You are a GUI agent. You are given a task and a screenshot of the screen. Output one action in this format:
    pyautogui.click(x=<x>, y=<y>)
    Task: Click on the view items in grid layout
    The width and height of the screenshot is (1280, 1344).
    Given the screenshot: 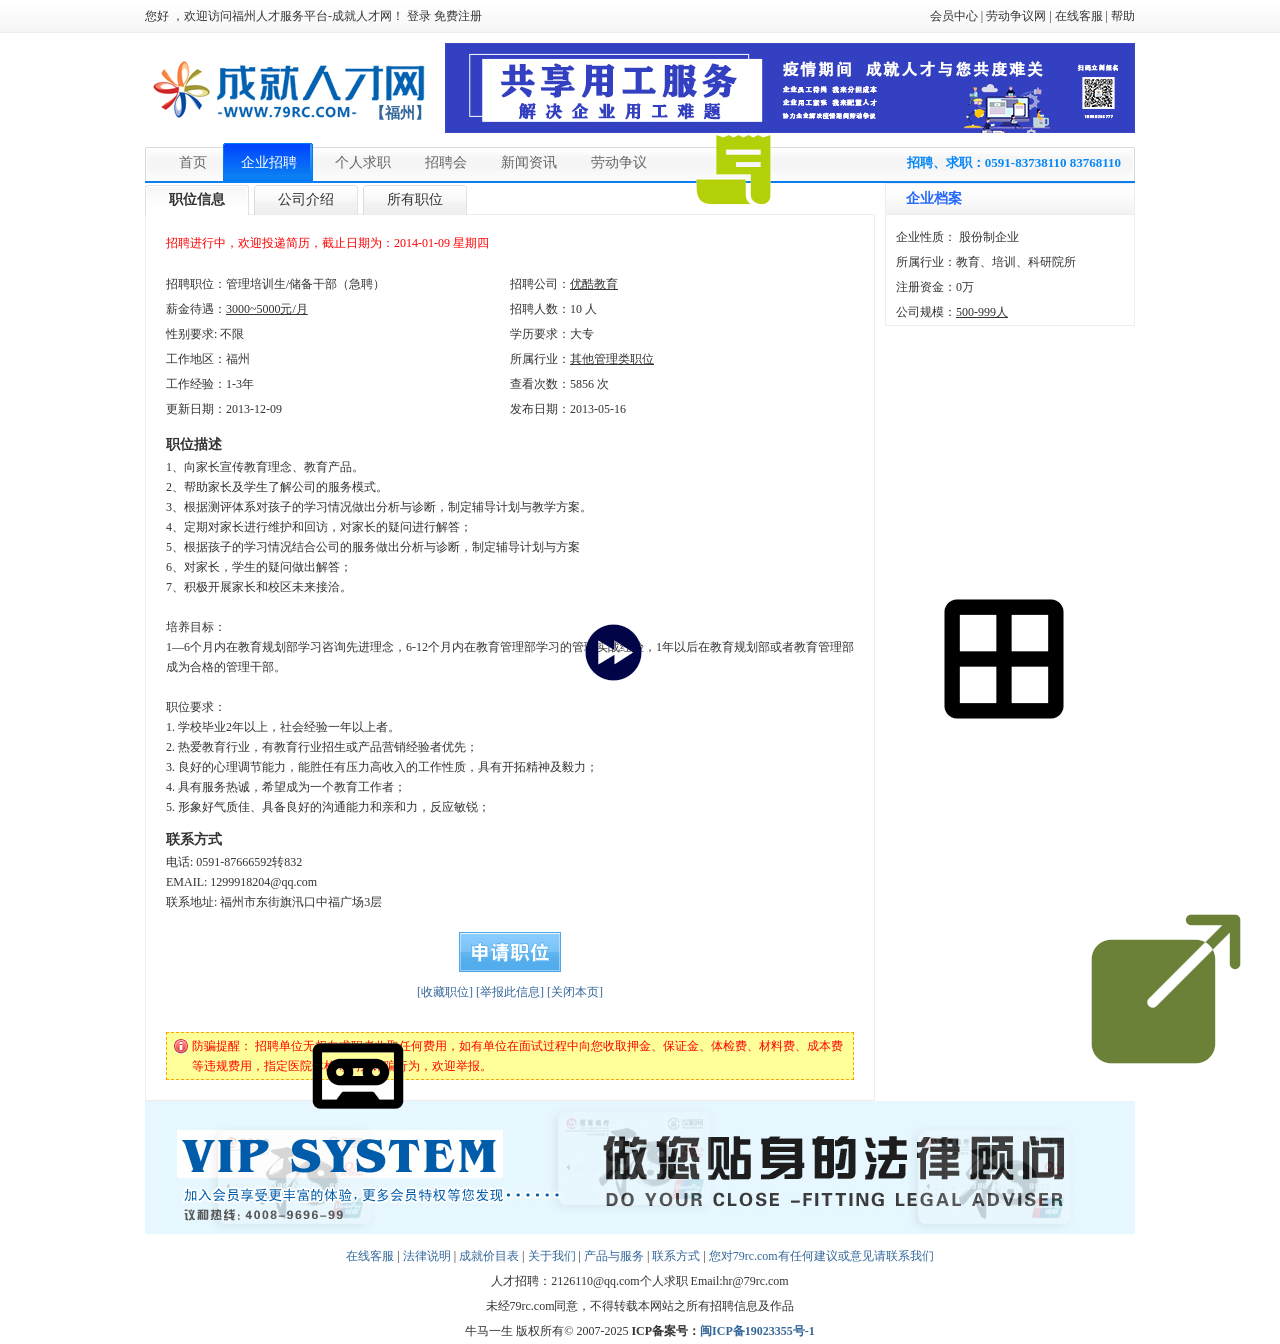 What is the action you would take?
    pyautogui.click(x=1004, y=659)
    